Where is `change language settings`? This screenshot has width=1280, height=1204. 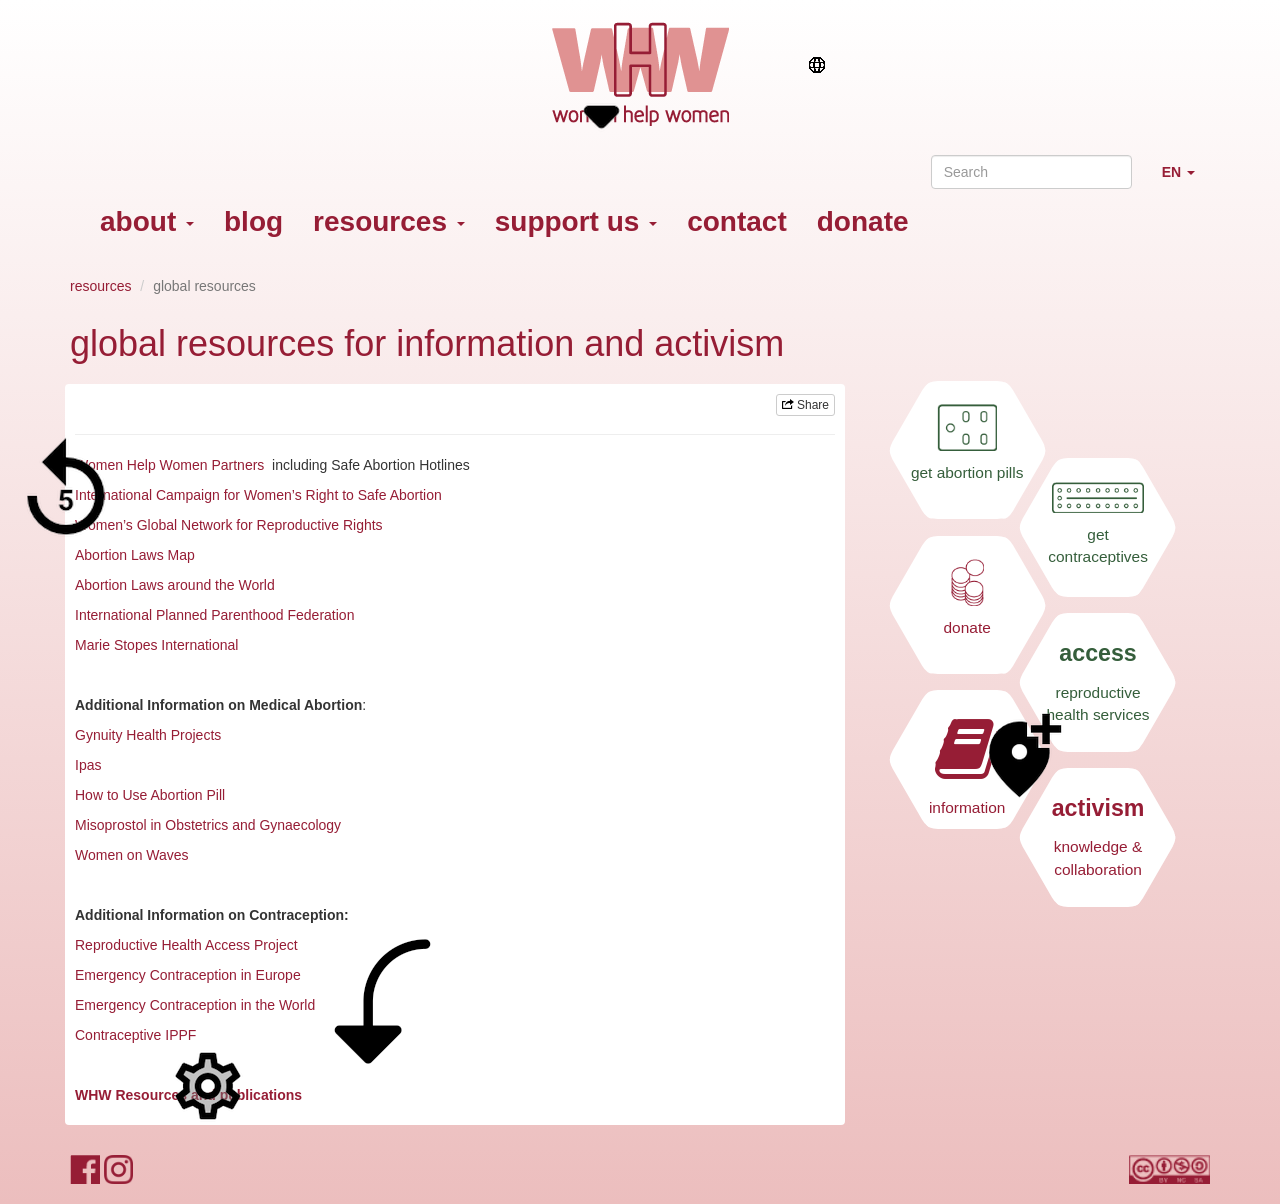
change language settings is located at coordinates (817, 65).